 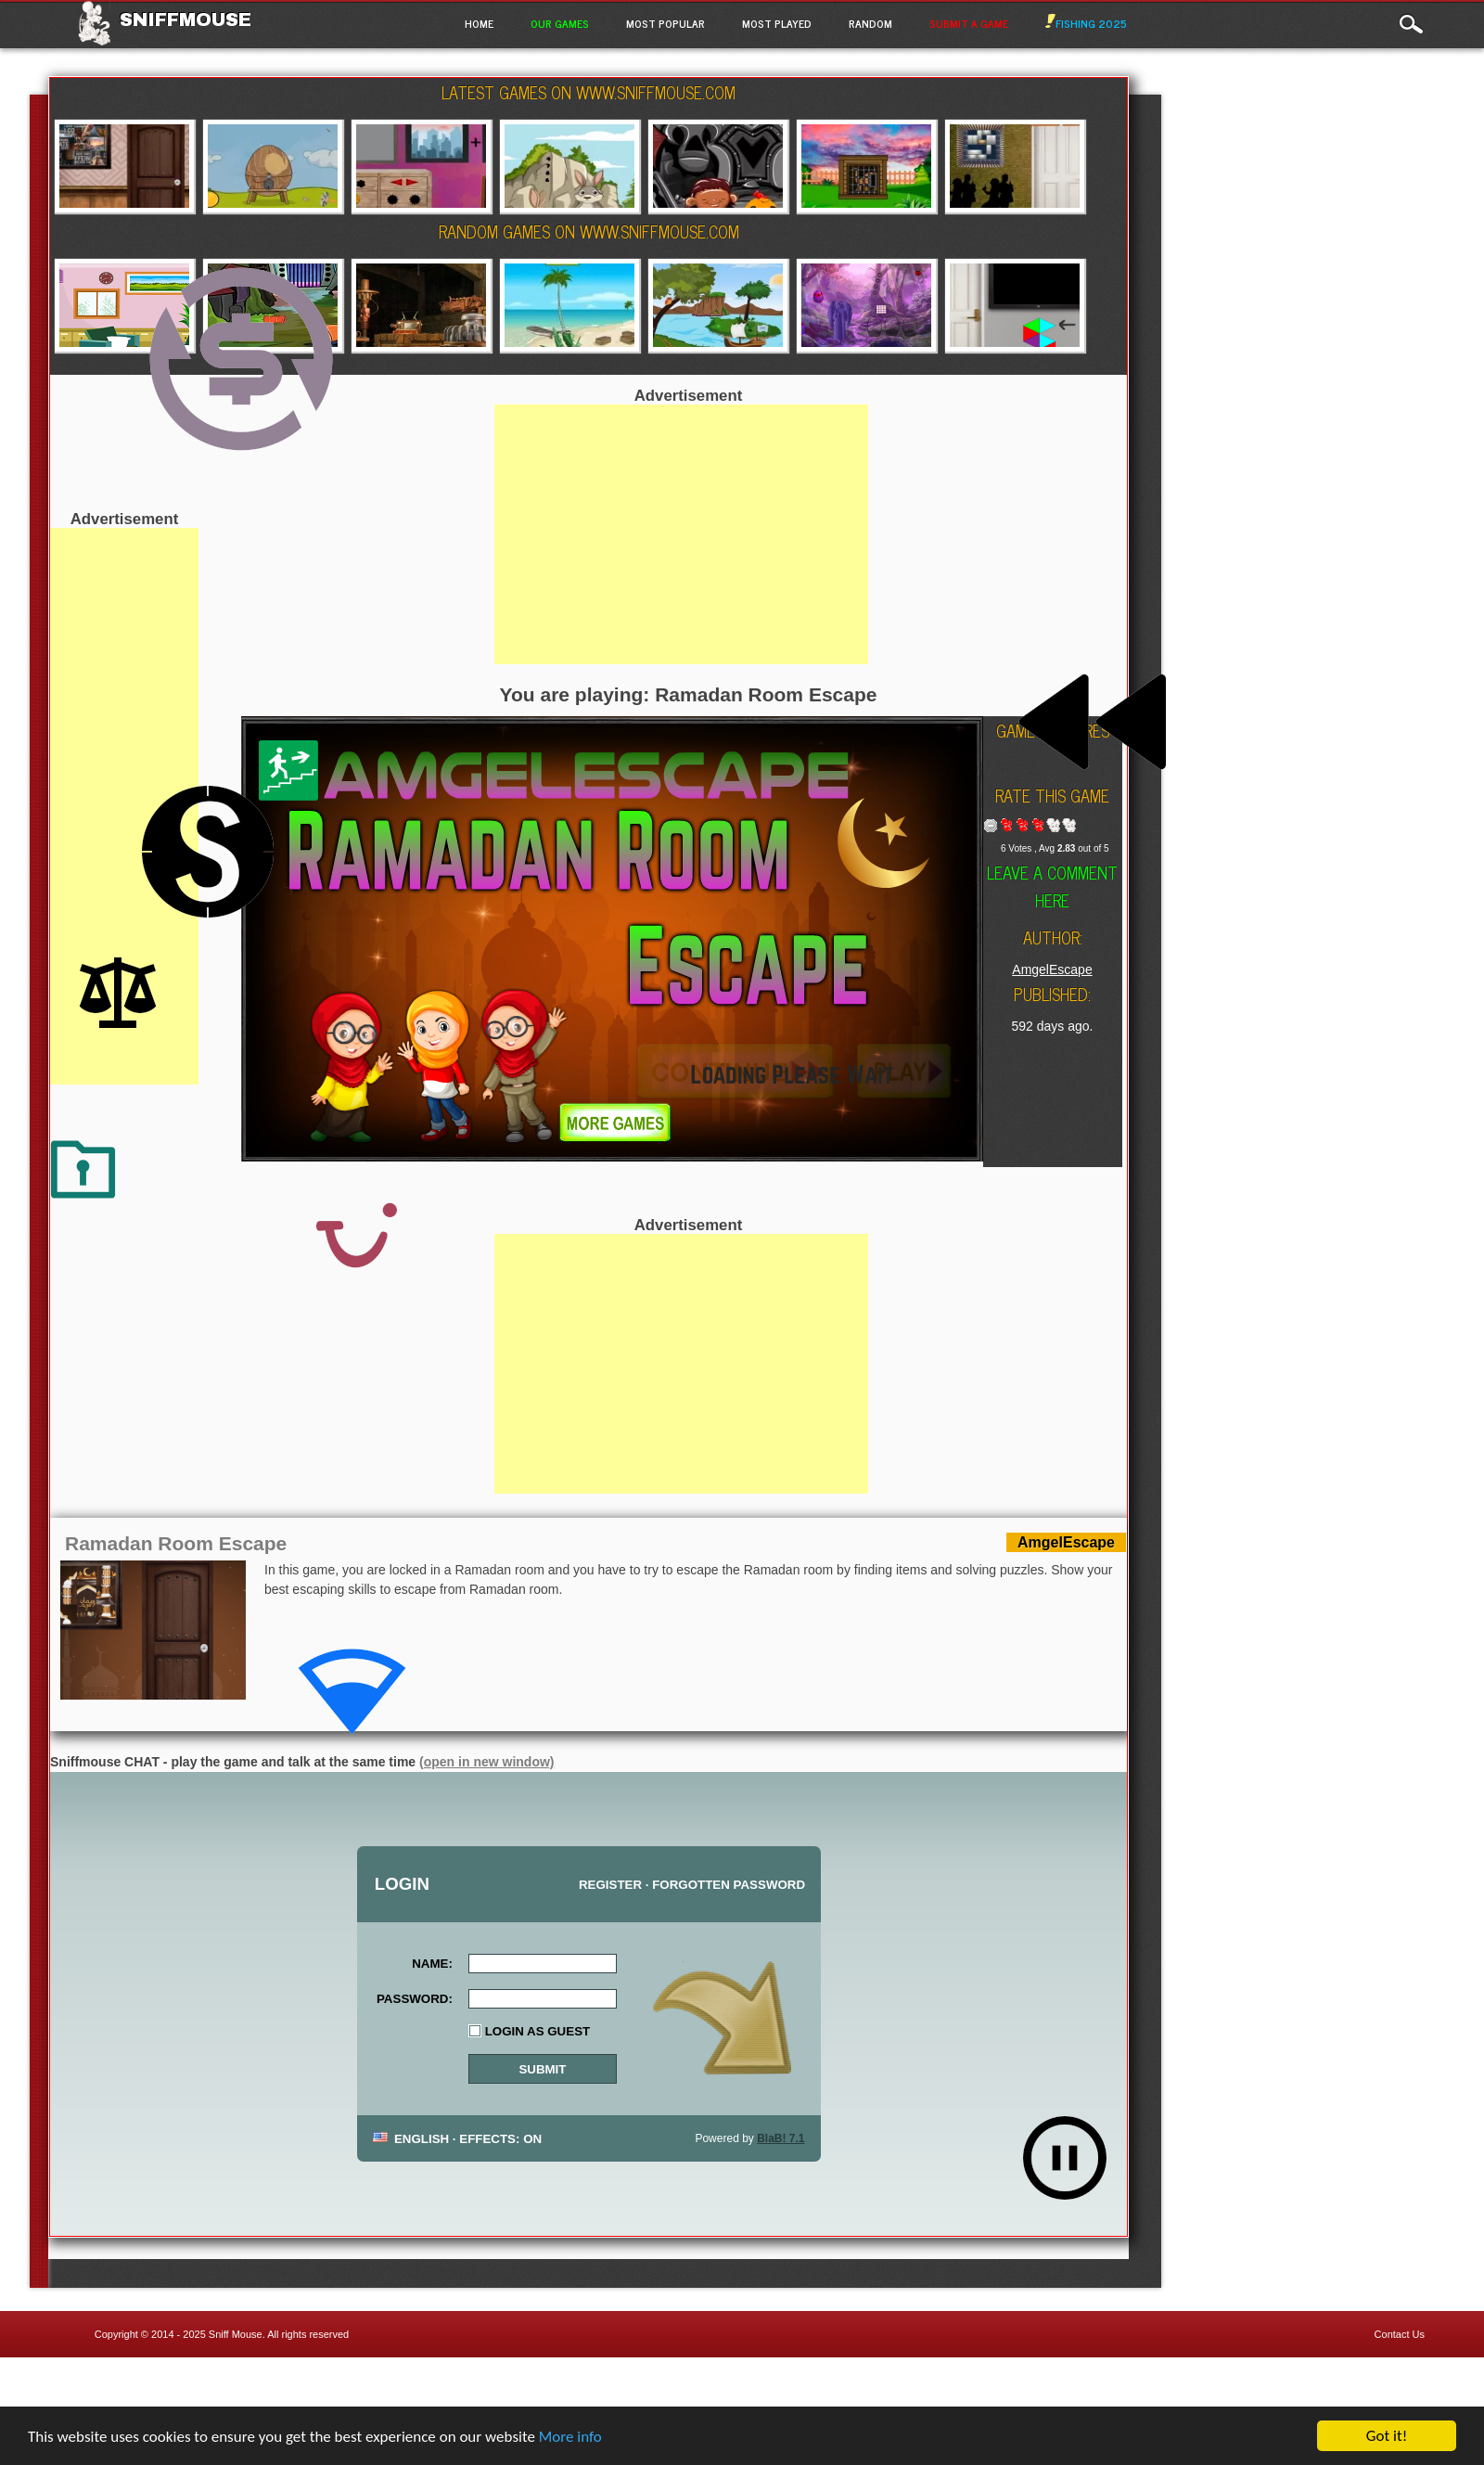 What do you see at coordinates (118, 995) in the screenshot?
I see `access legal or terms of service information` at bounding box center [118, 995].